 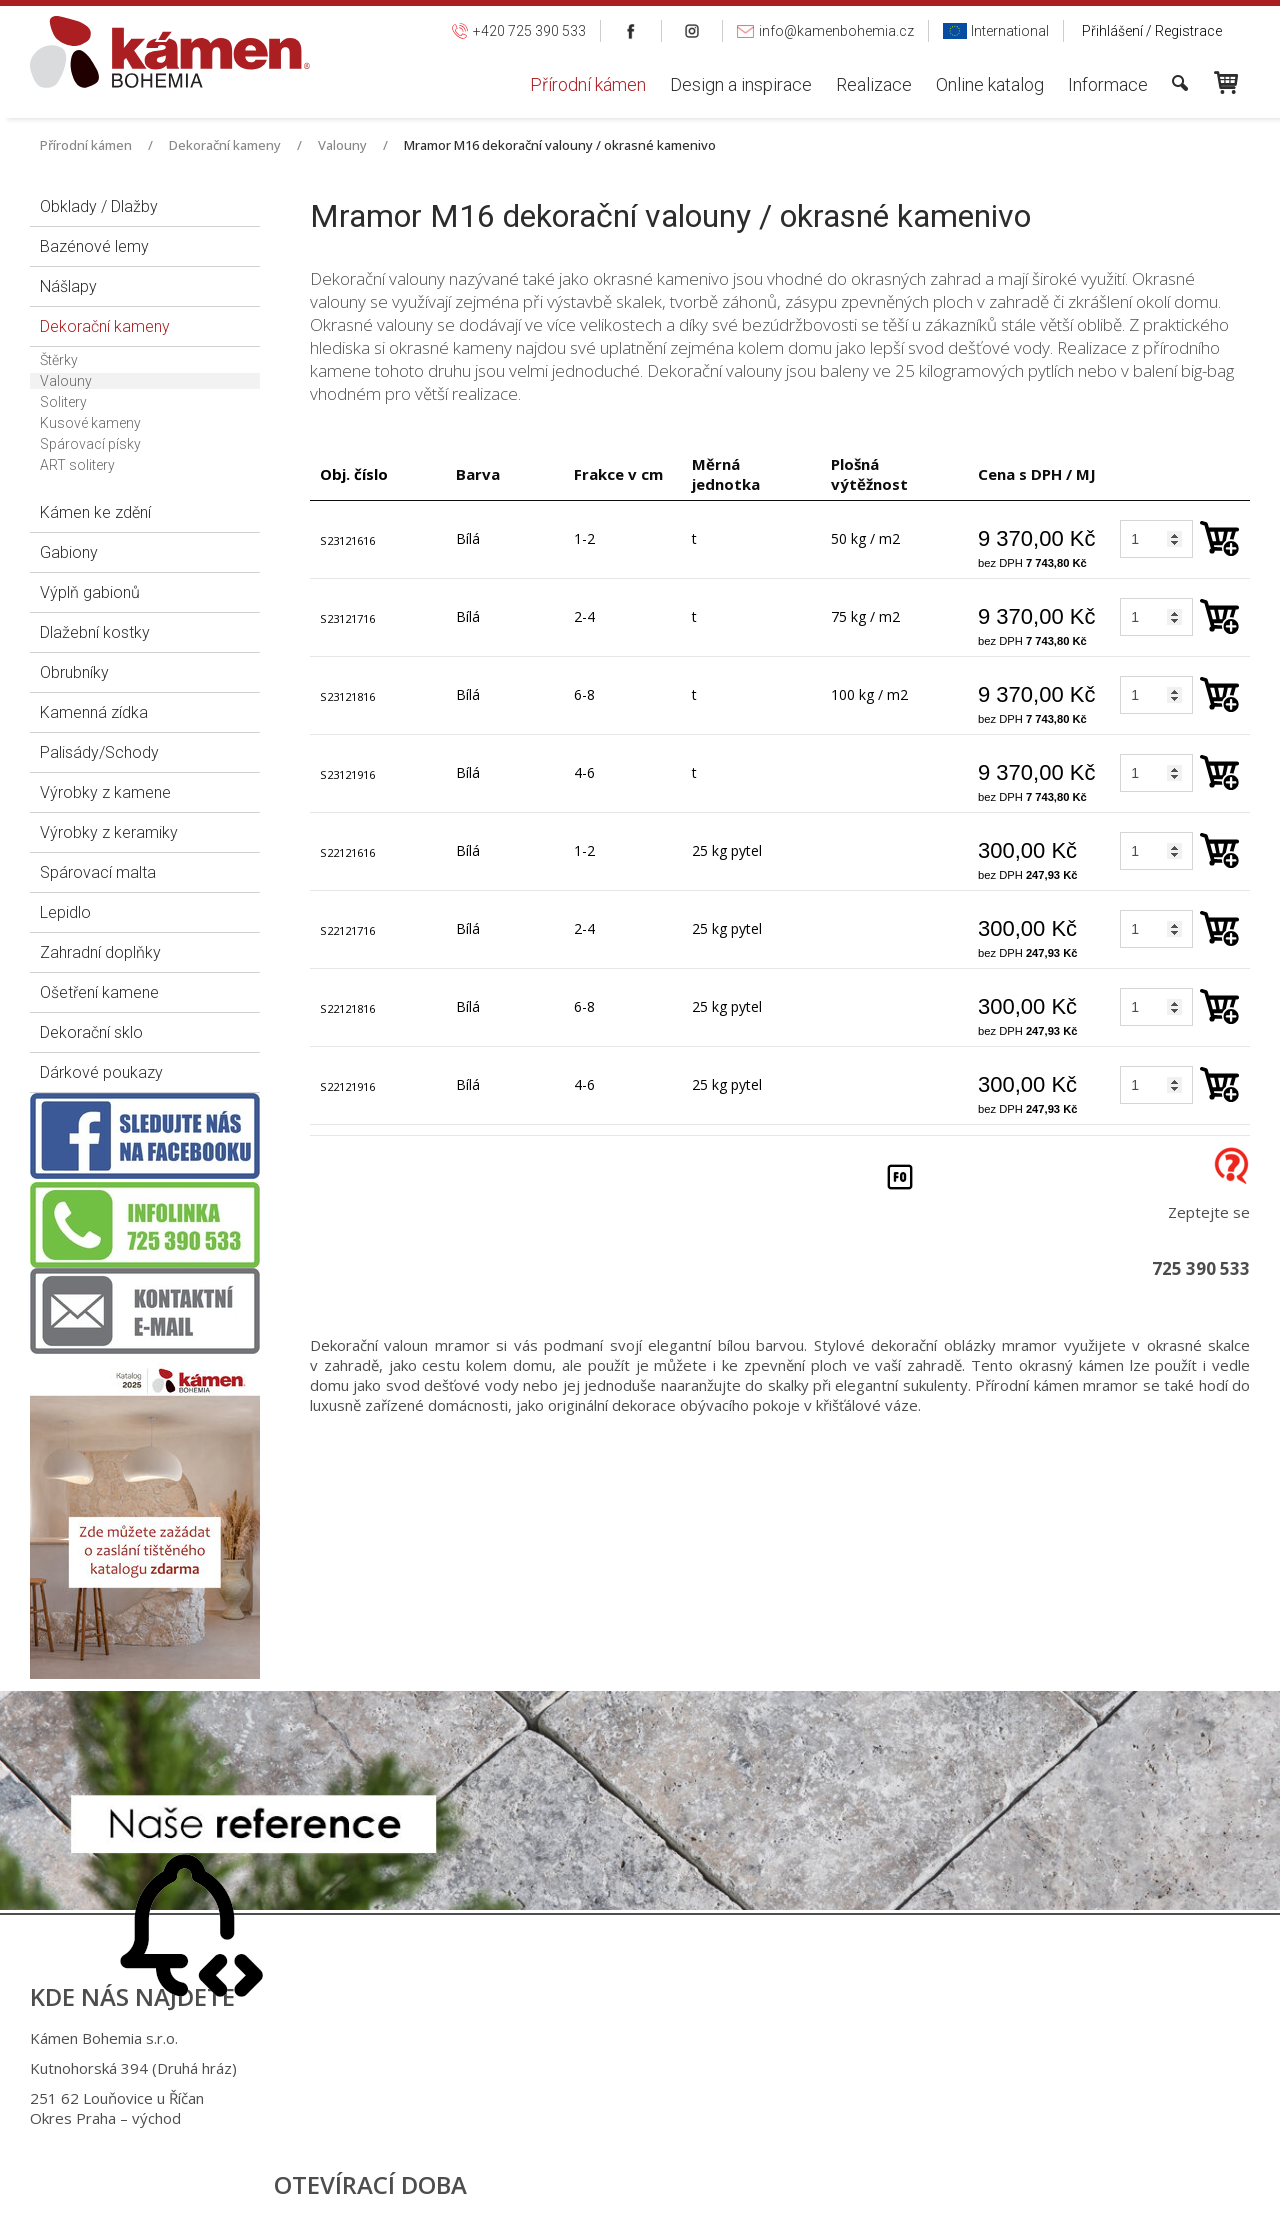 I want to click on f0 function key or keyboard shortcut, so click(x=900, y=1177).